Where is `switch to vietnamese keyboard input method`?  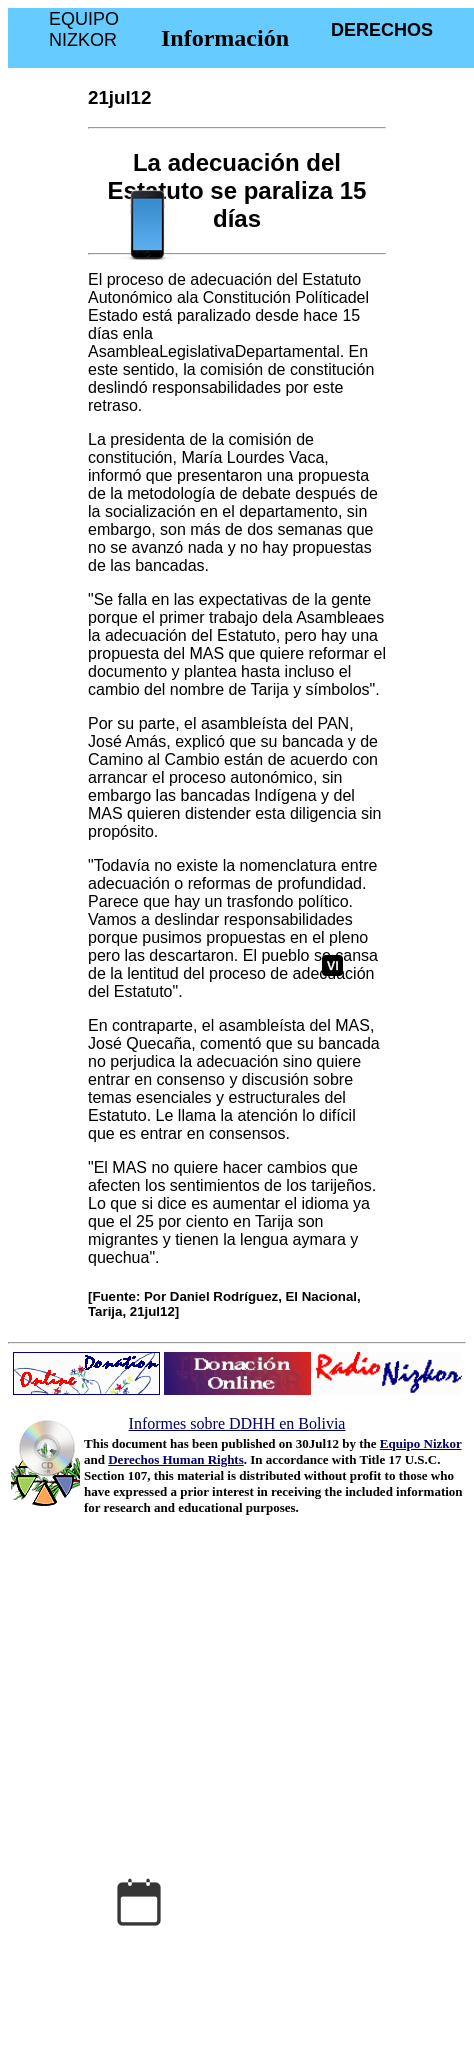 switch to vietnamese keyboard input method is located at coordinates (332, 965).